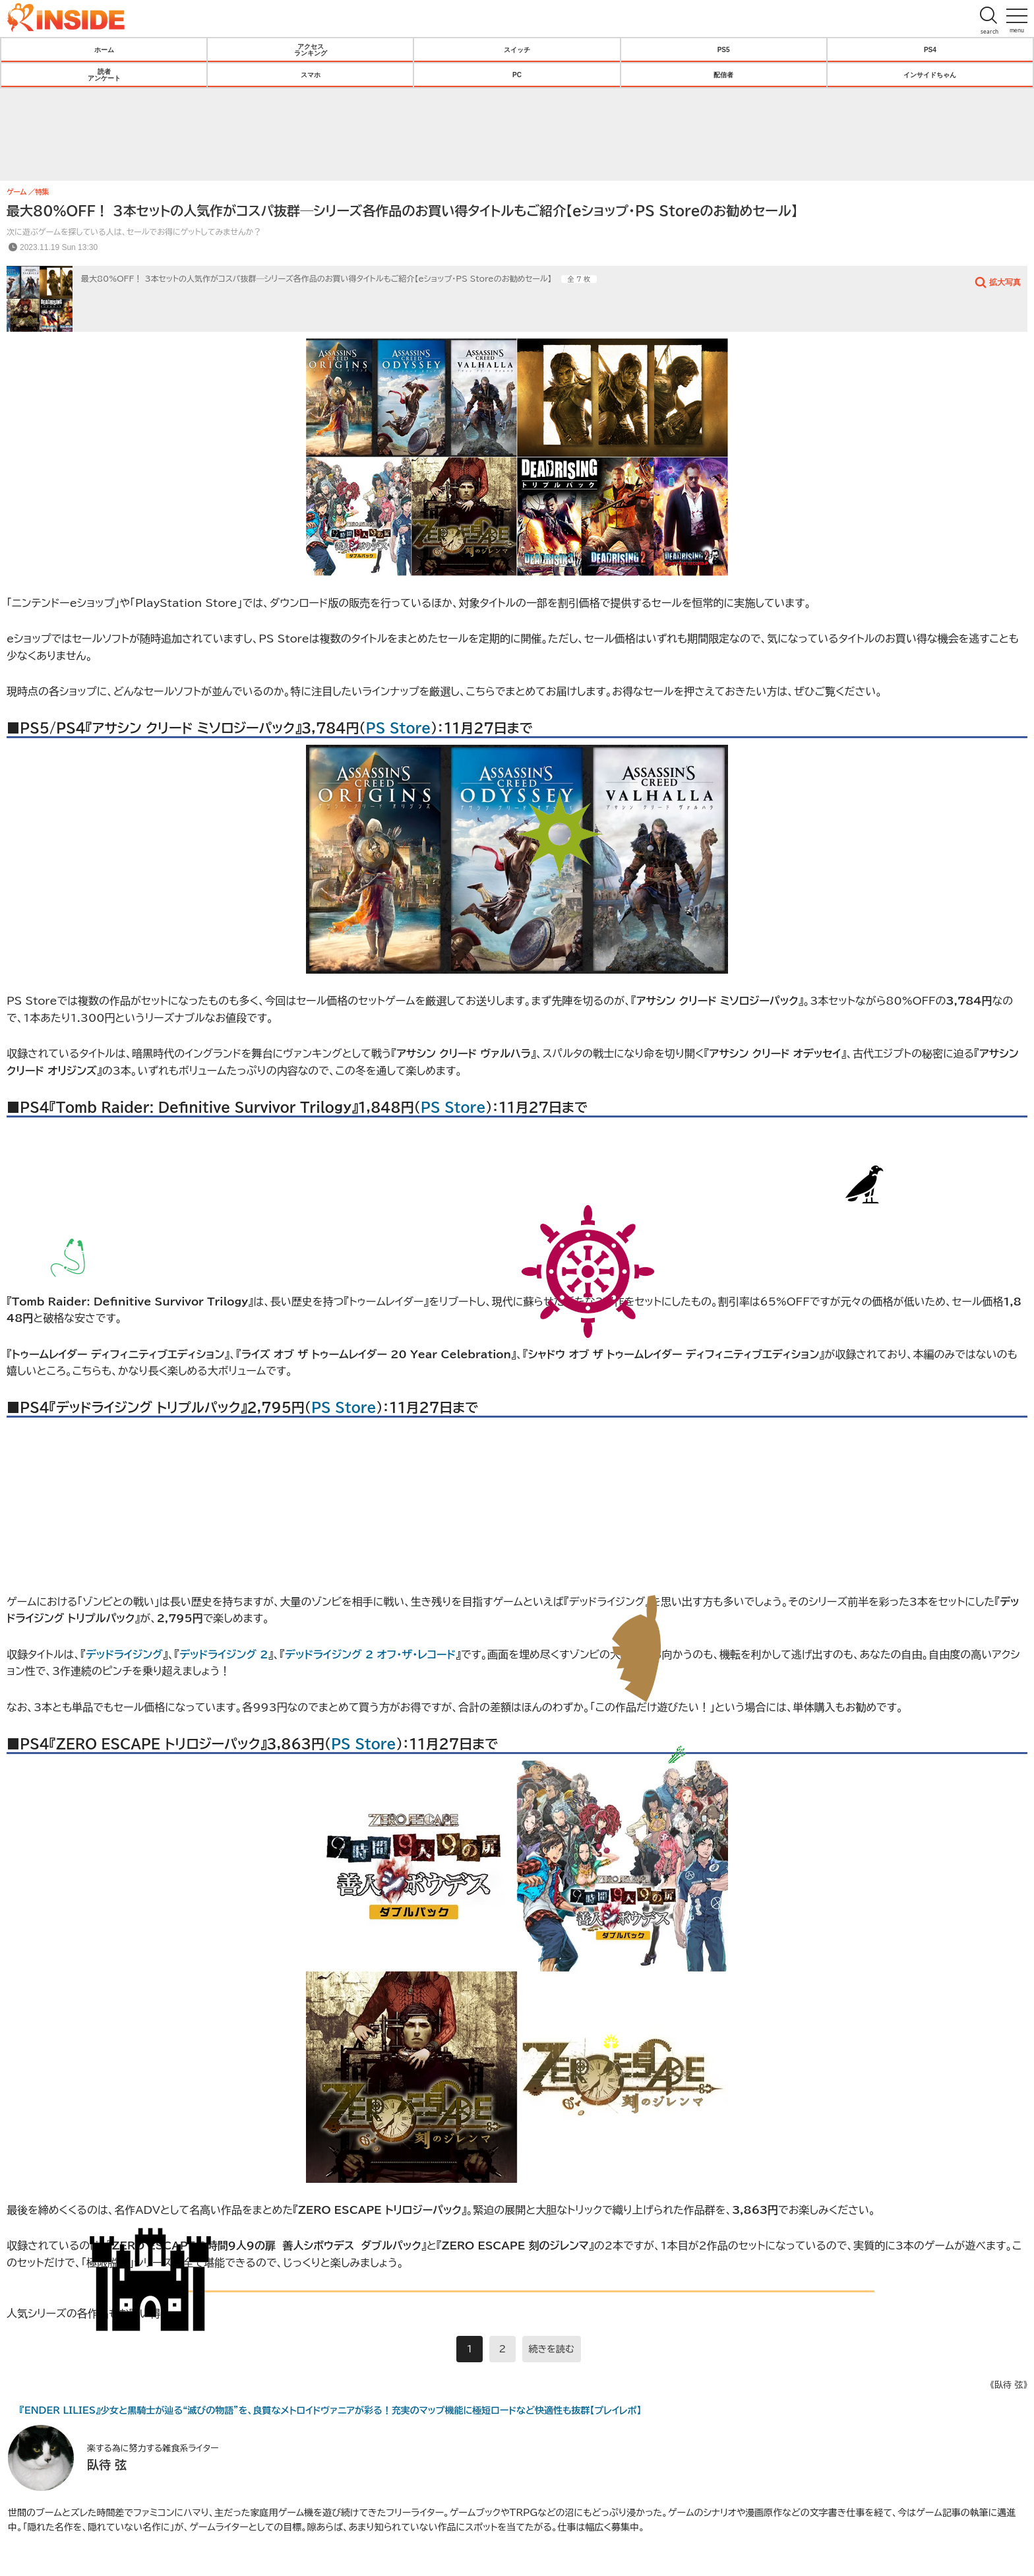  I want to click on activate a power-up or special ability, so click(611, 2040).